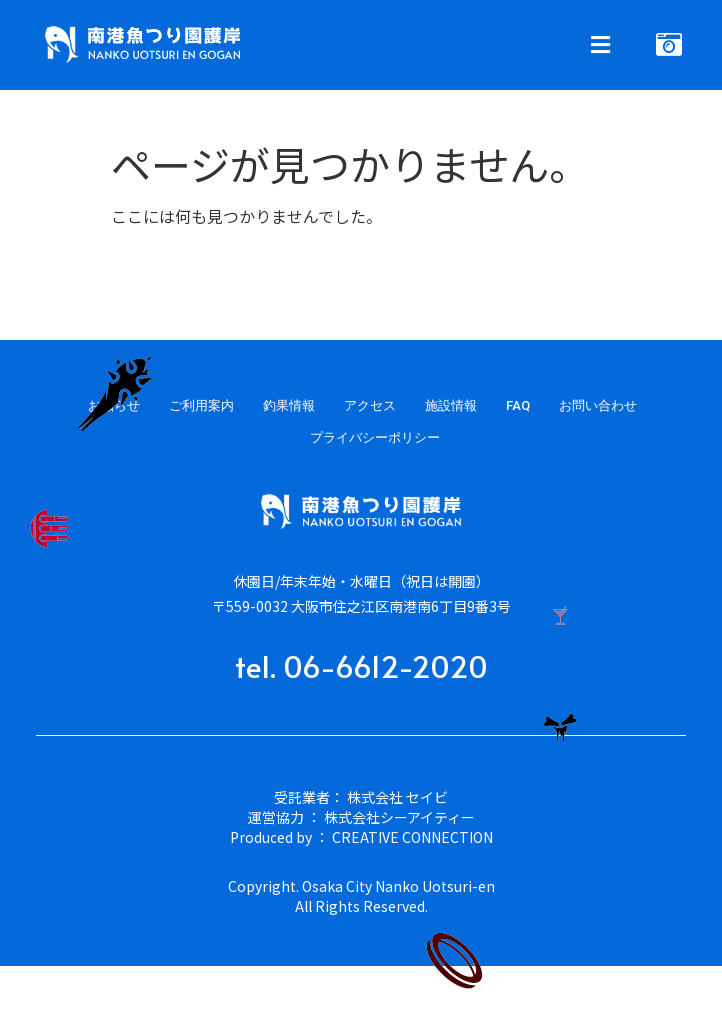  What do you see at coordinates (560, 728) in the screenshot?
I see `activate a life-drain or vampiric ability` at bounding box center [560, 728].